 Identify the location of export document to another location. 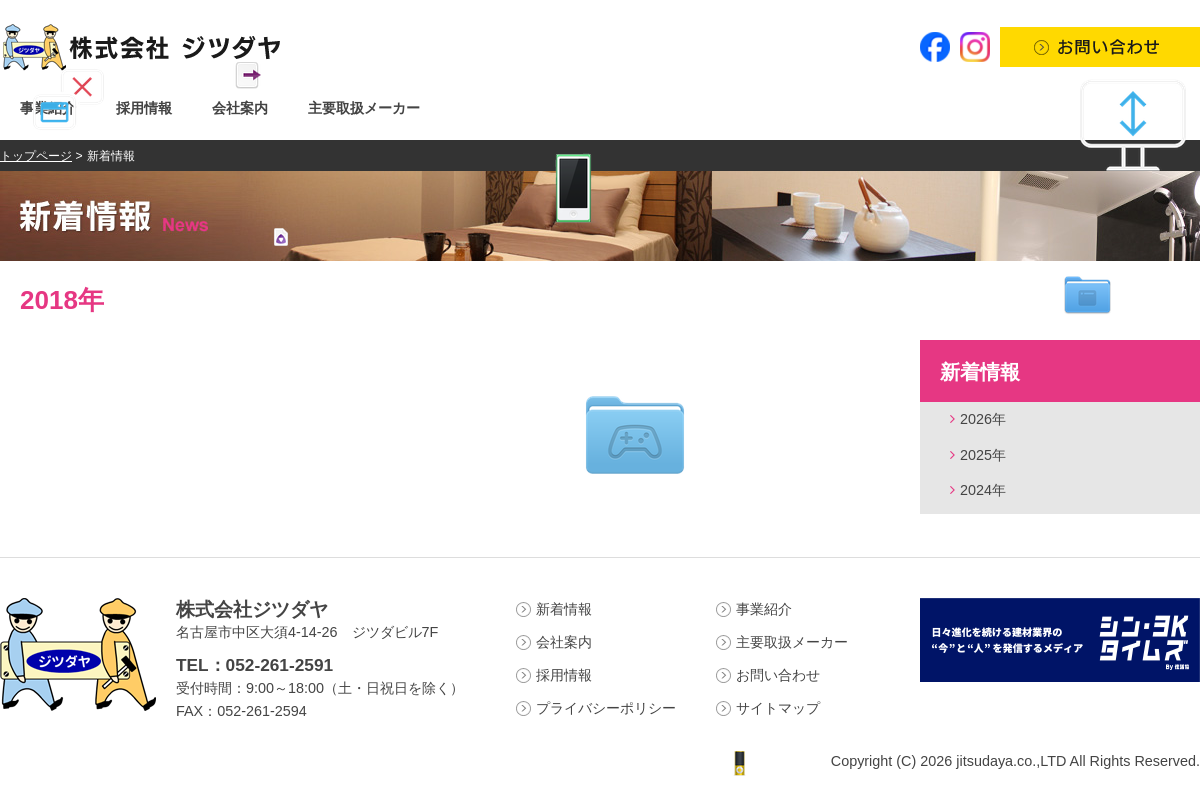
(247, 75).